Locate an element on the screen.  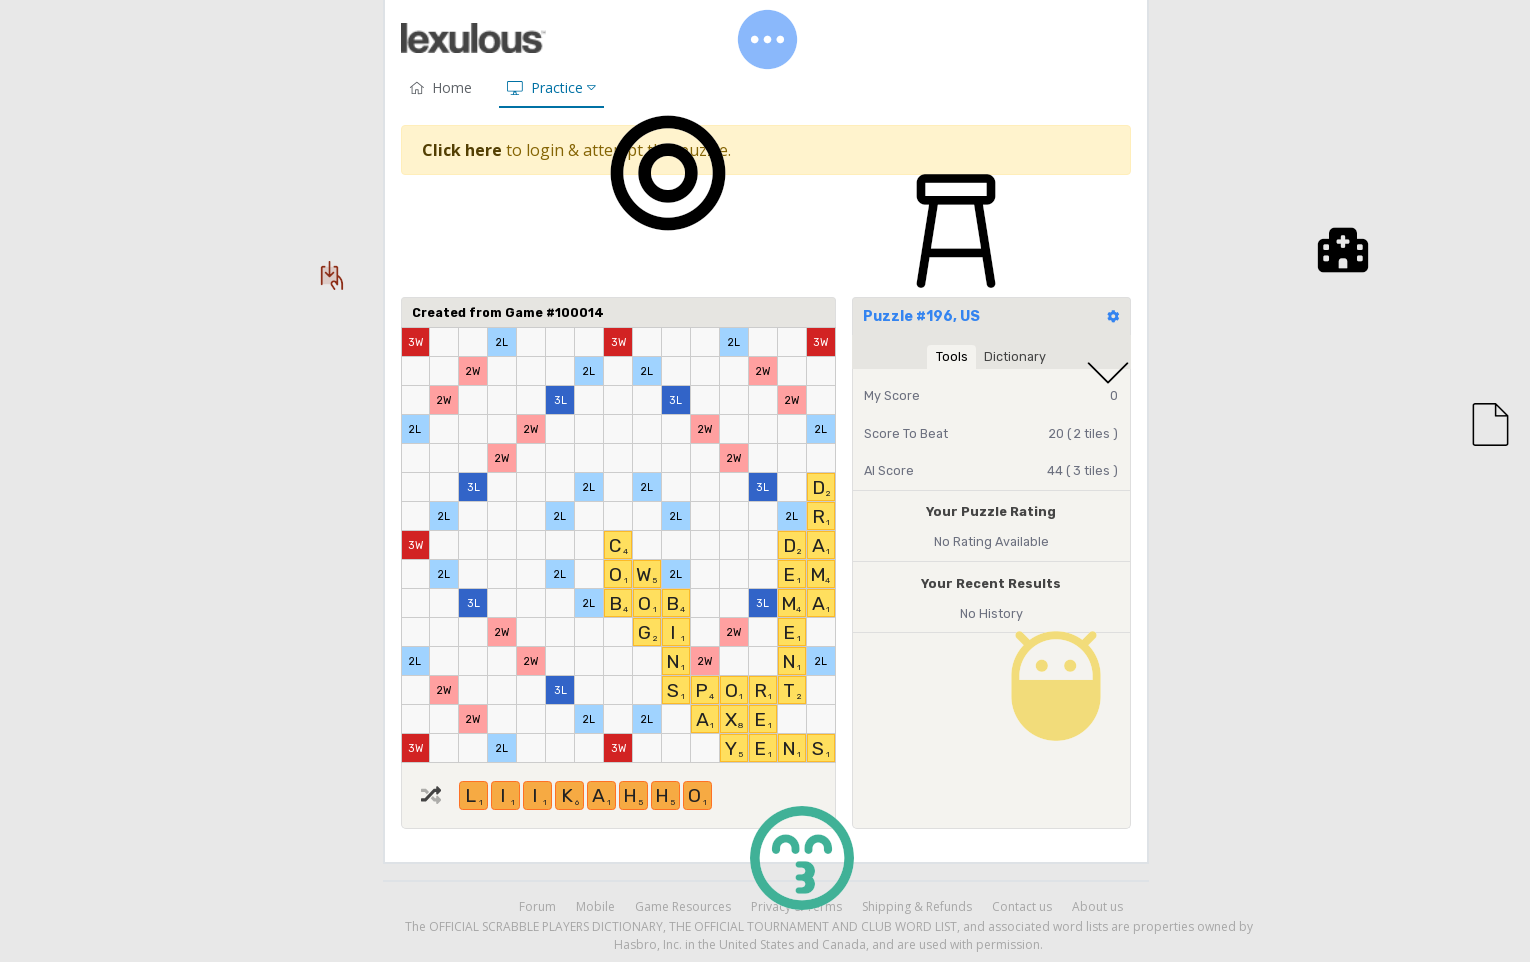
expand a dropdown menu is located at coordinates (1108, 371).